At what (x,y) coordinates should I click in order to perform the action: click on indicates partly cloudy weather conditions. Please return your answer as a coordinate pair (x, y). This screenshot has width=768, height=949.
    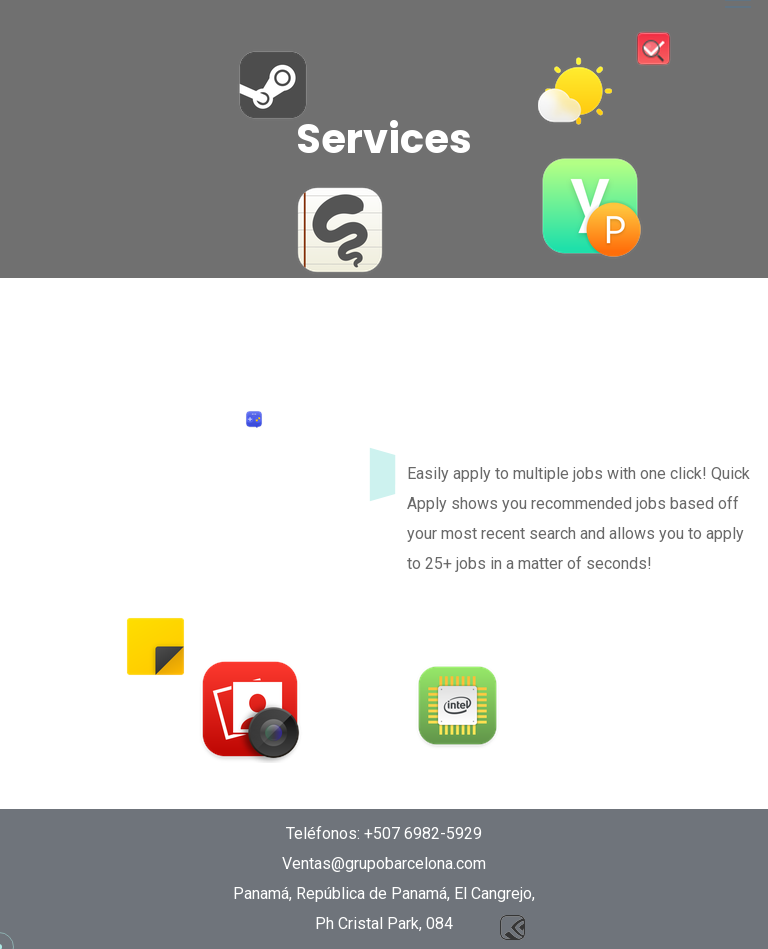
    Looking at the image, I should click on (575, 91).